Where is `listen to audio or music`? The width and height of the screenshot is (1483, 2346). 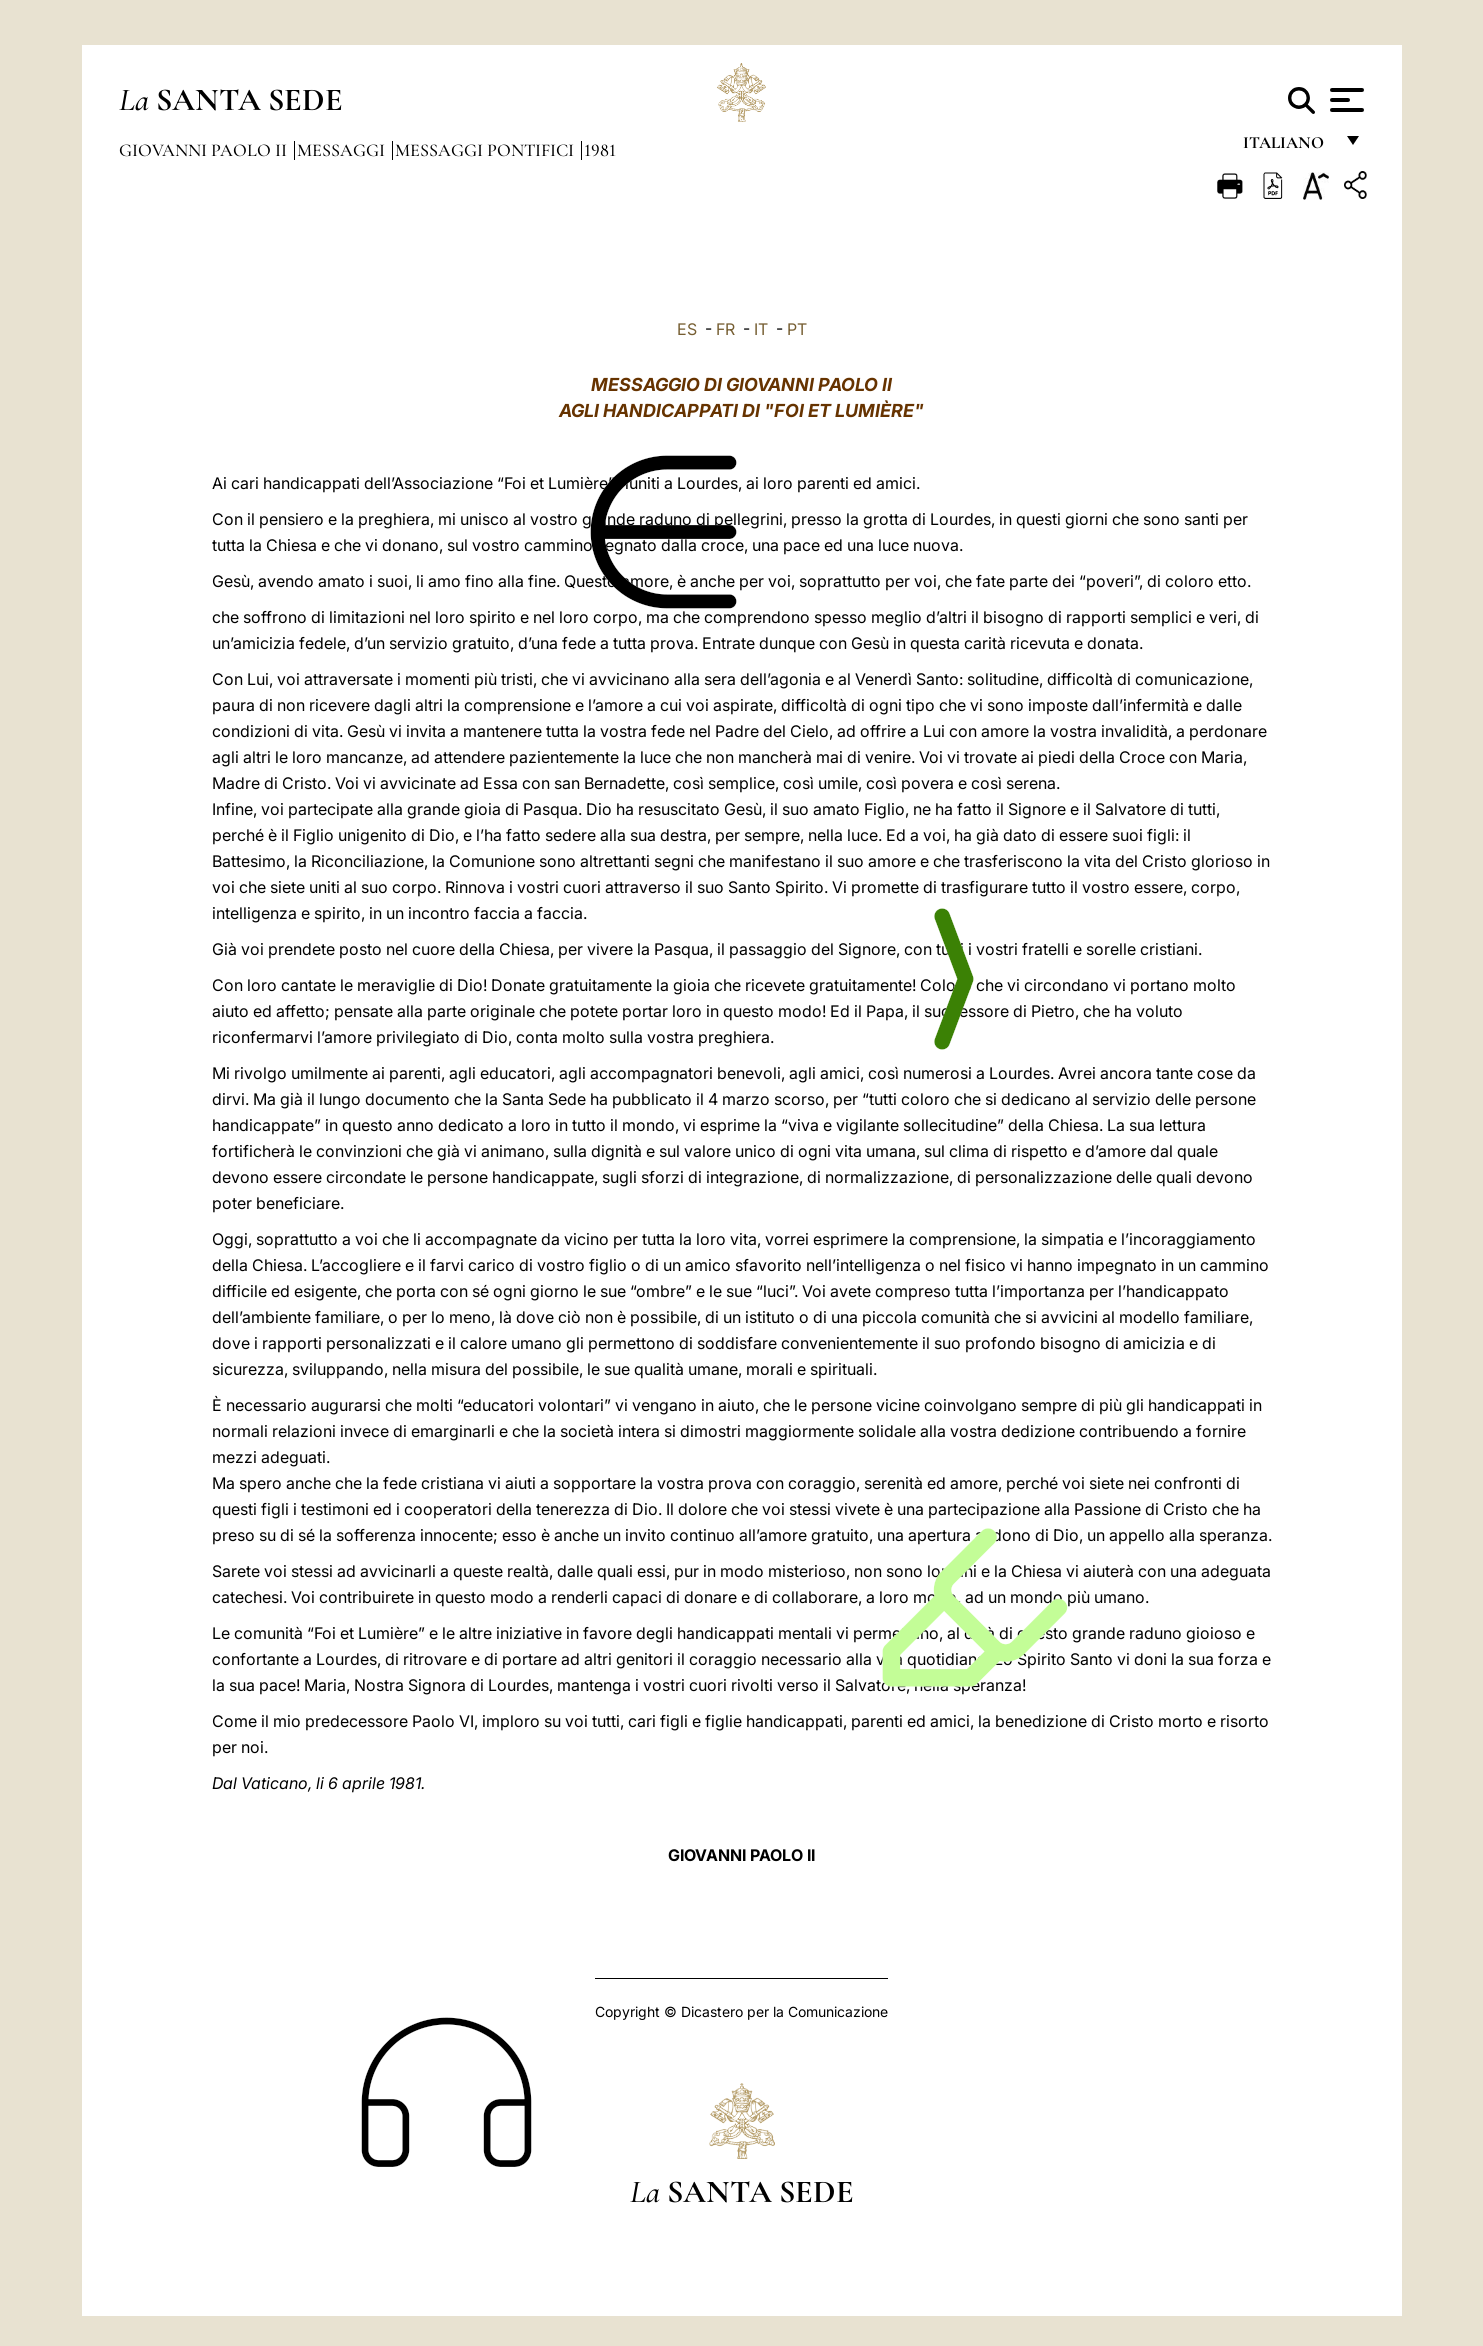
listen to audio or music is located at coordinates (446, 2102).